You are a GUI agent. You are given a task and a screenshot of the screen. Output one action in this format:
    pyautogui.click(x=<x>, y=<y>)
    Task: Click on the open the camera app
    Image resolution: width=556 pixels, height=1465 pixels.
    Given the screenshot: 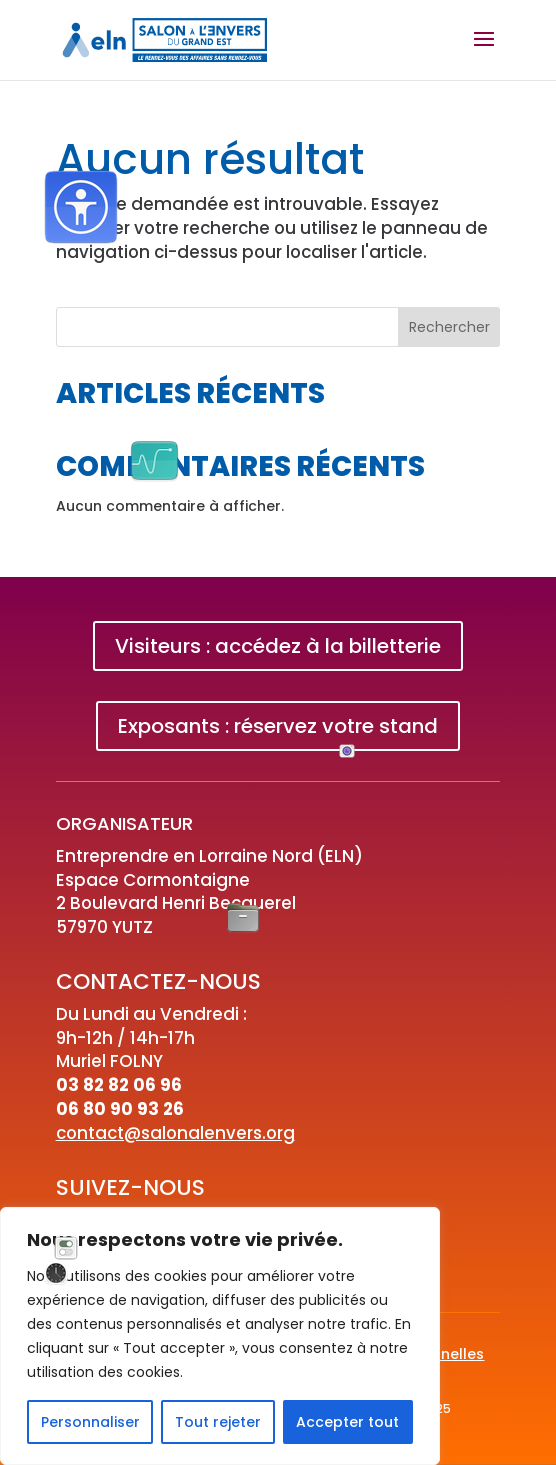 What is the action you would take?
    pyautogui.click(x=347, y=751)
    